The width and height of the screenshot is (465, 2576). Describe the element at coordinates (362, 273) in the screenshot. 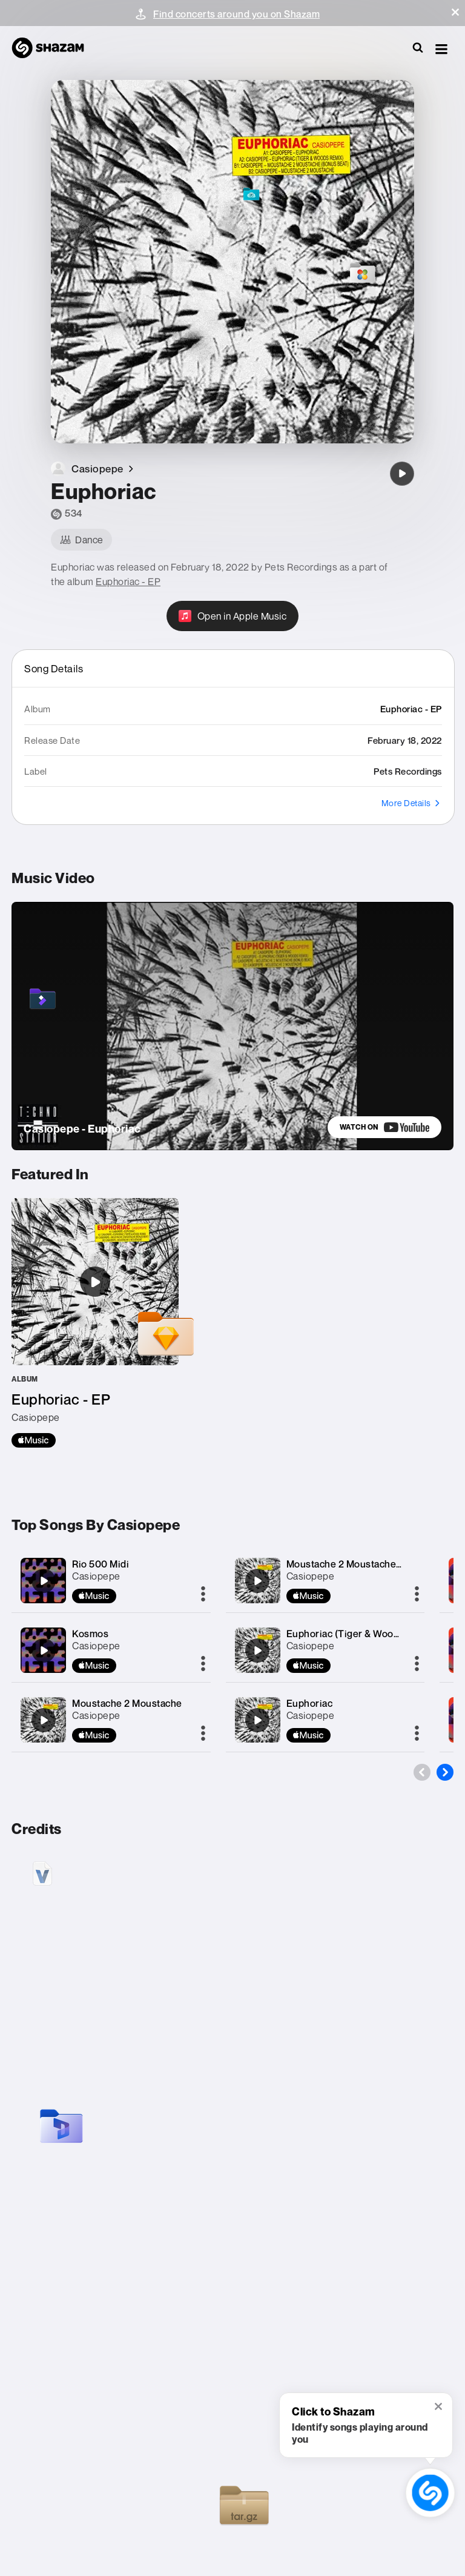

I see `open the Eleven Forum community folder` at that location.